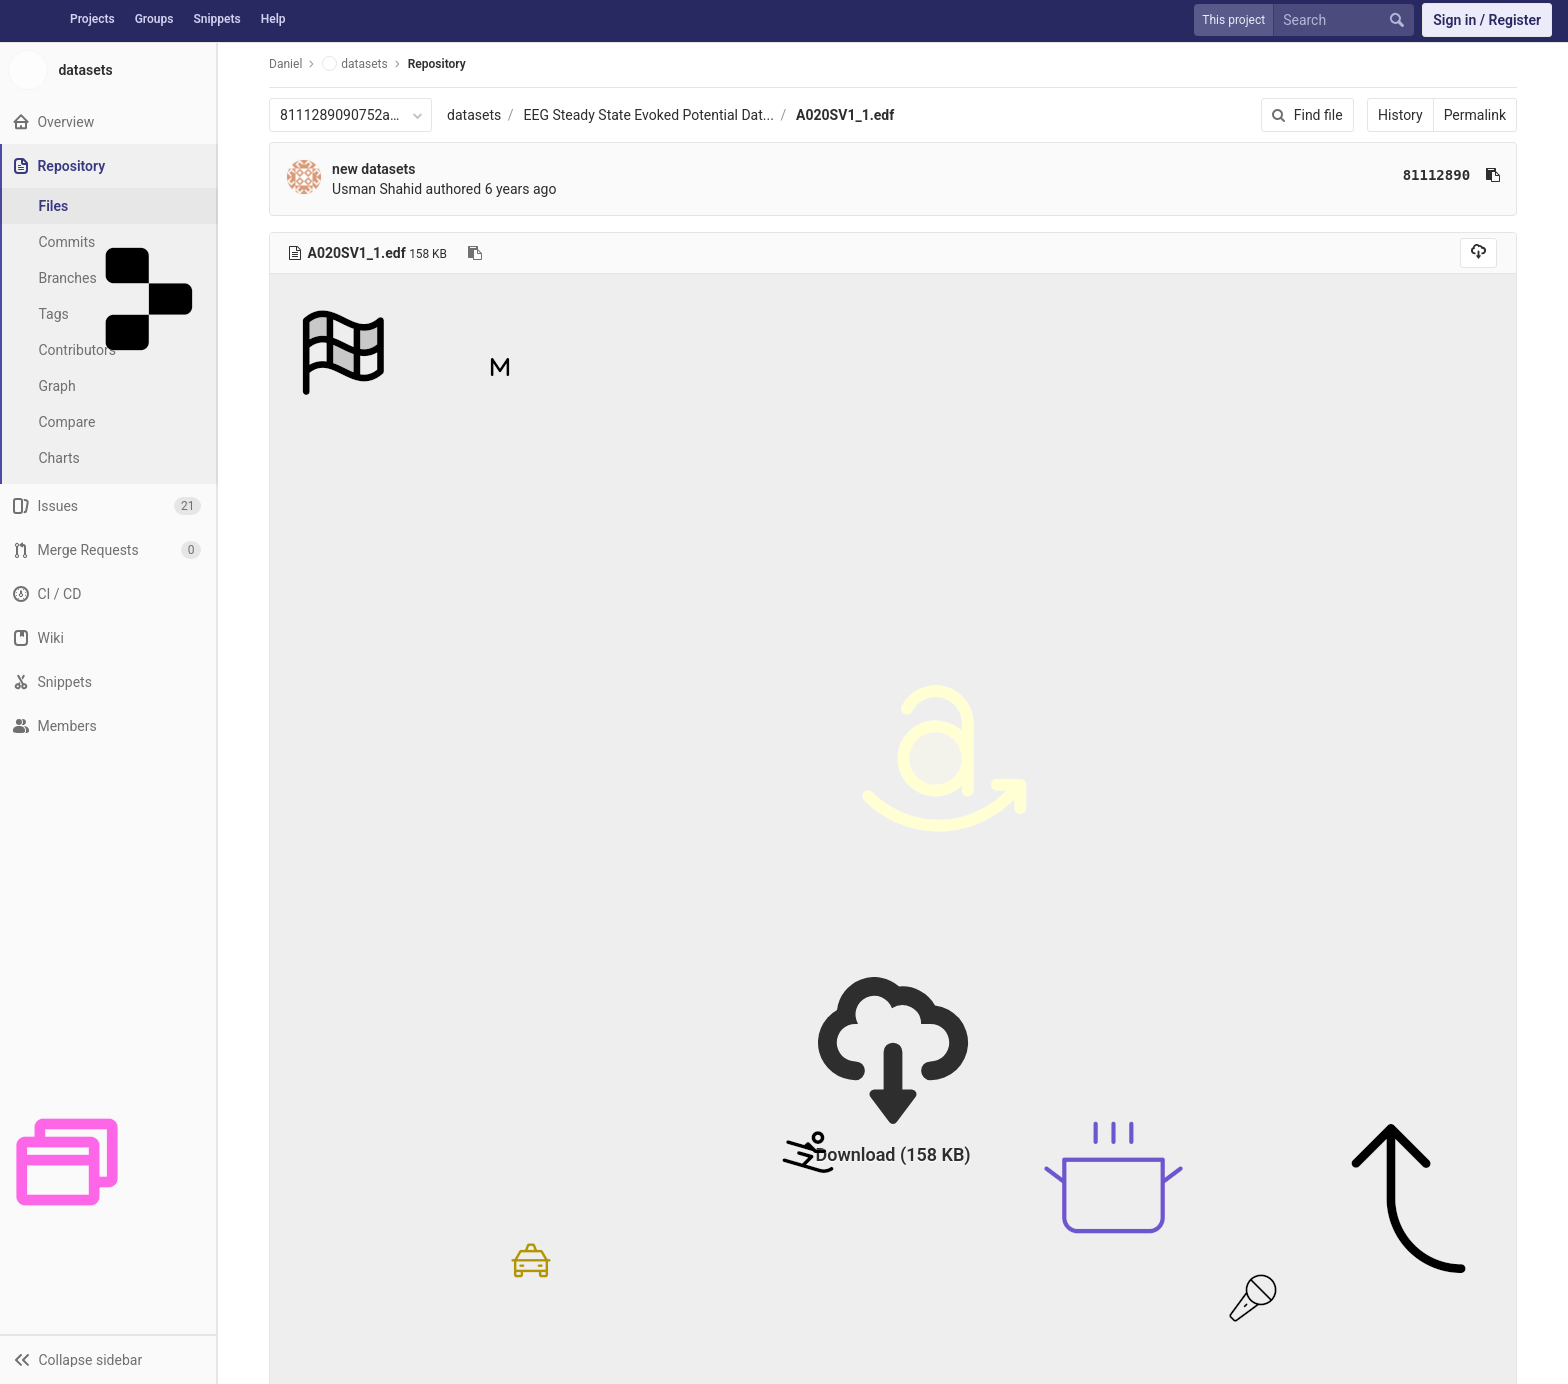 The width and height of the screenshot is (1568, 1384). I want to click on open the Amazon app or website, so click(938, 755).